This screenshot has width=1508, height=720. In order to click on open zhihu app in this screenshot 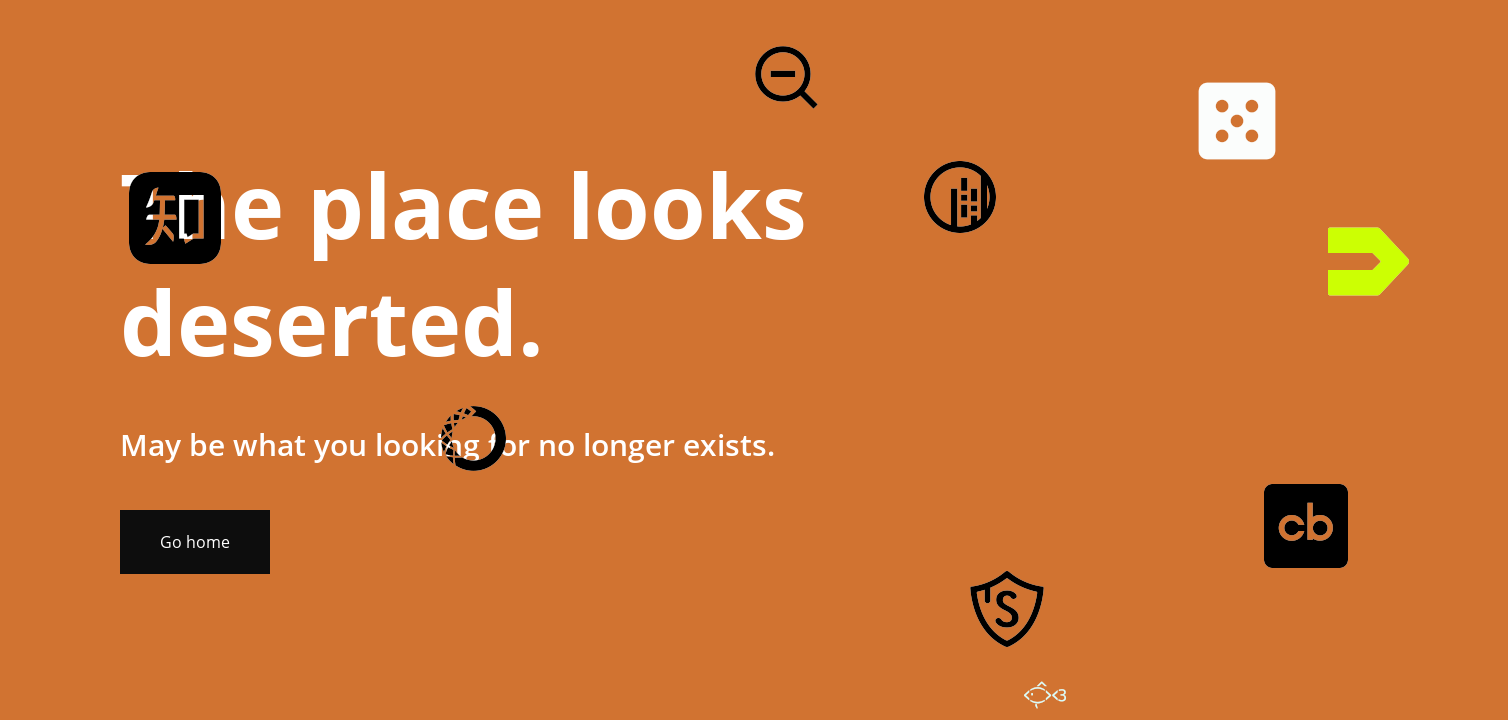, I will do `click(175, 218)`.